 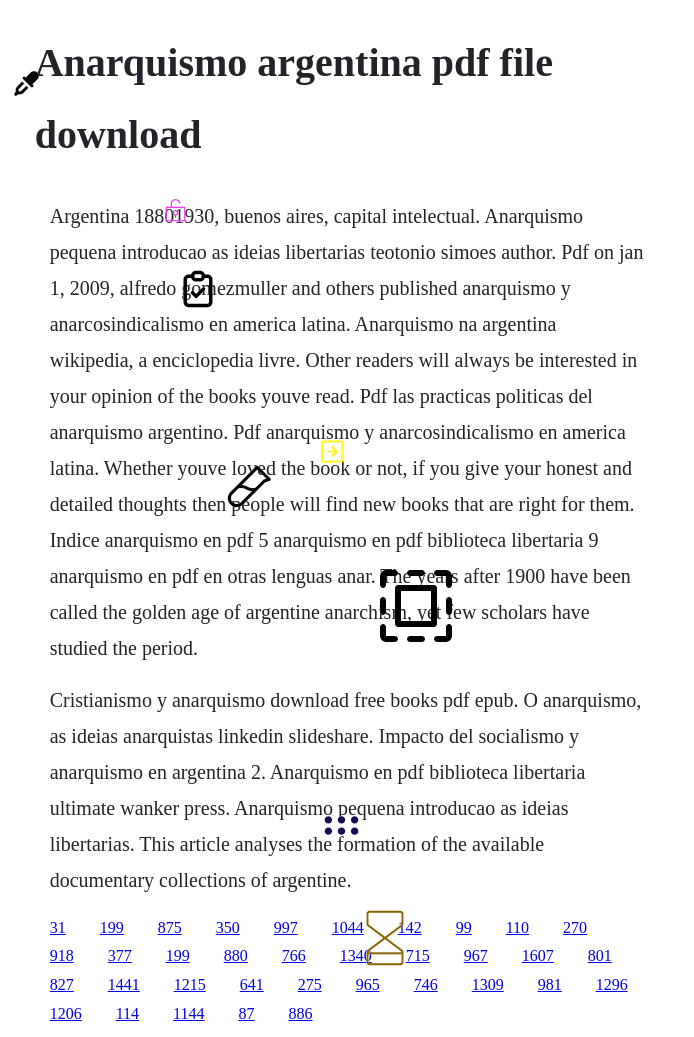 I want to click on indicates time is running low, so click(x=385, y=938).